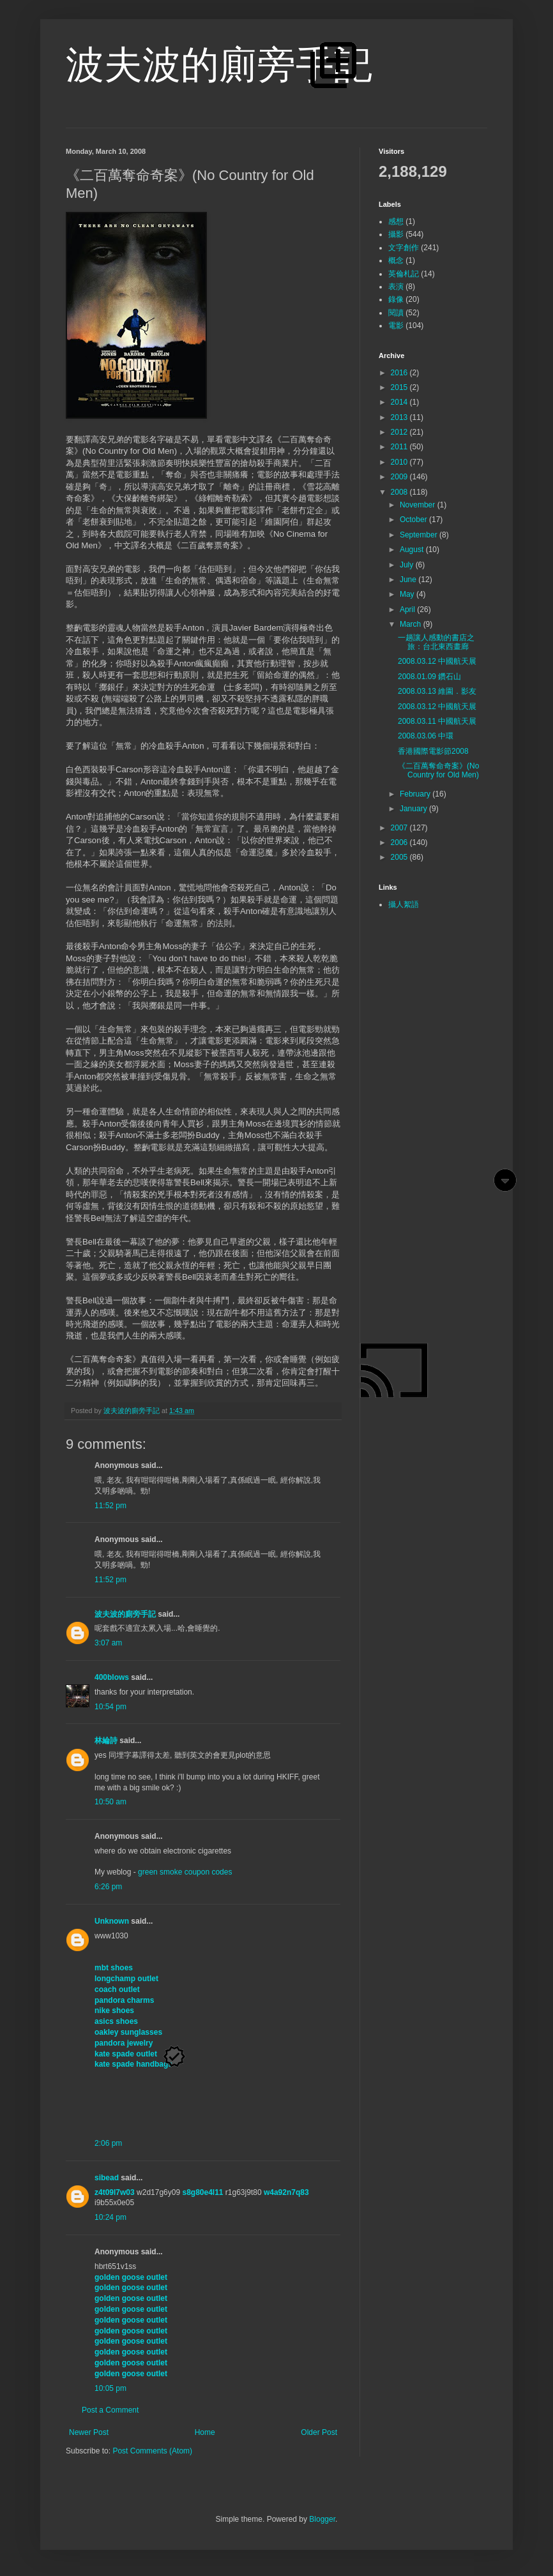 The image size is (553, 2576). Describe the element at coordinates (333, 65) in the screenshot. I see `add to queue` at that location.